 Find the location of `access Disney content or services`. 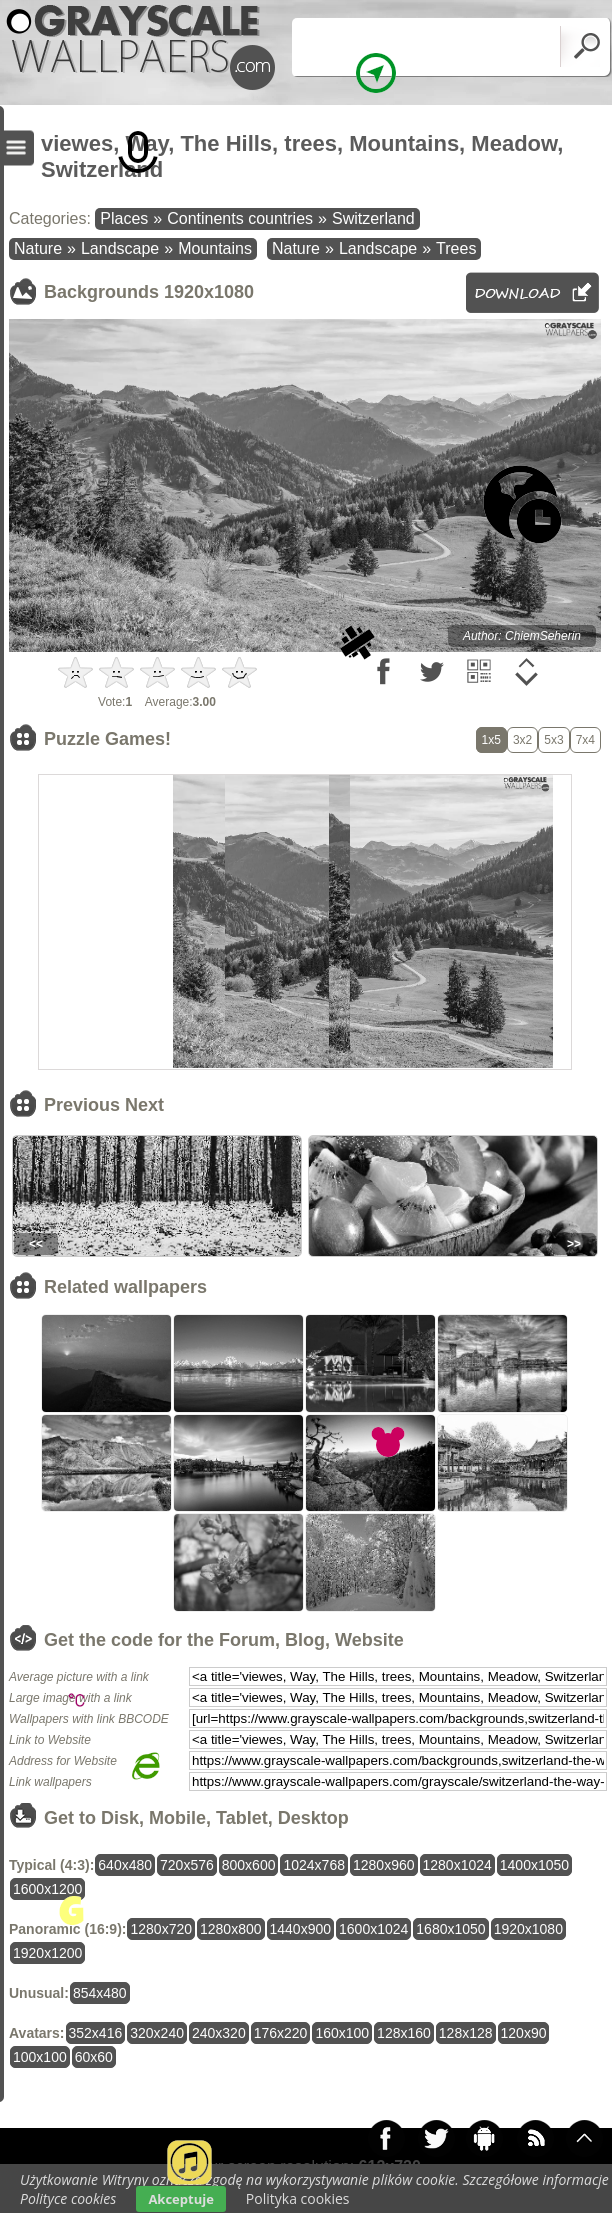

access Disney content or services is located at coordinates (388, 1442).